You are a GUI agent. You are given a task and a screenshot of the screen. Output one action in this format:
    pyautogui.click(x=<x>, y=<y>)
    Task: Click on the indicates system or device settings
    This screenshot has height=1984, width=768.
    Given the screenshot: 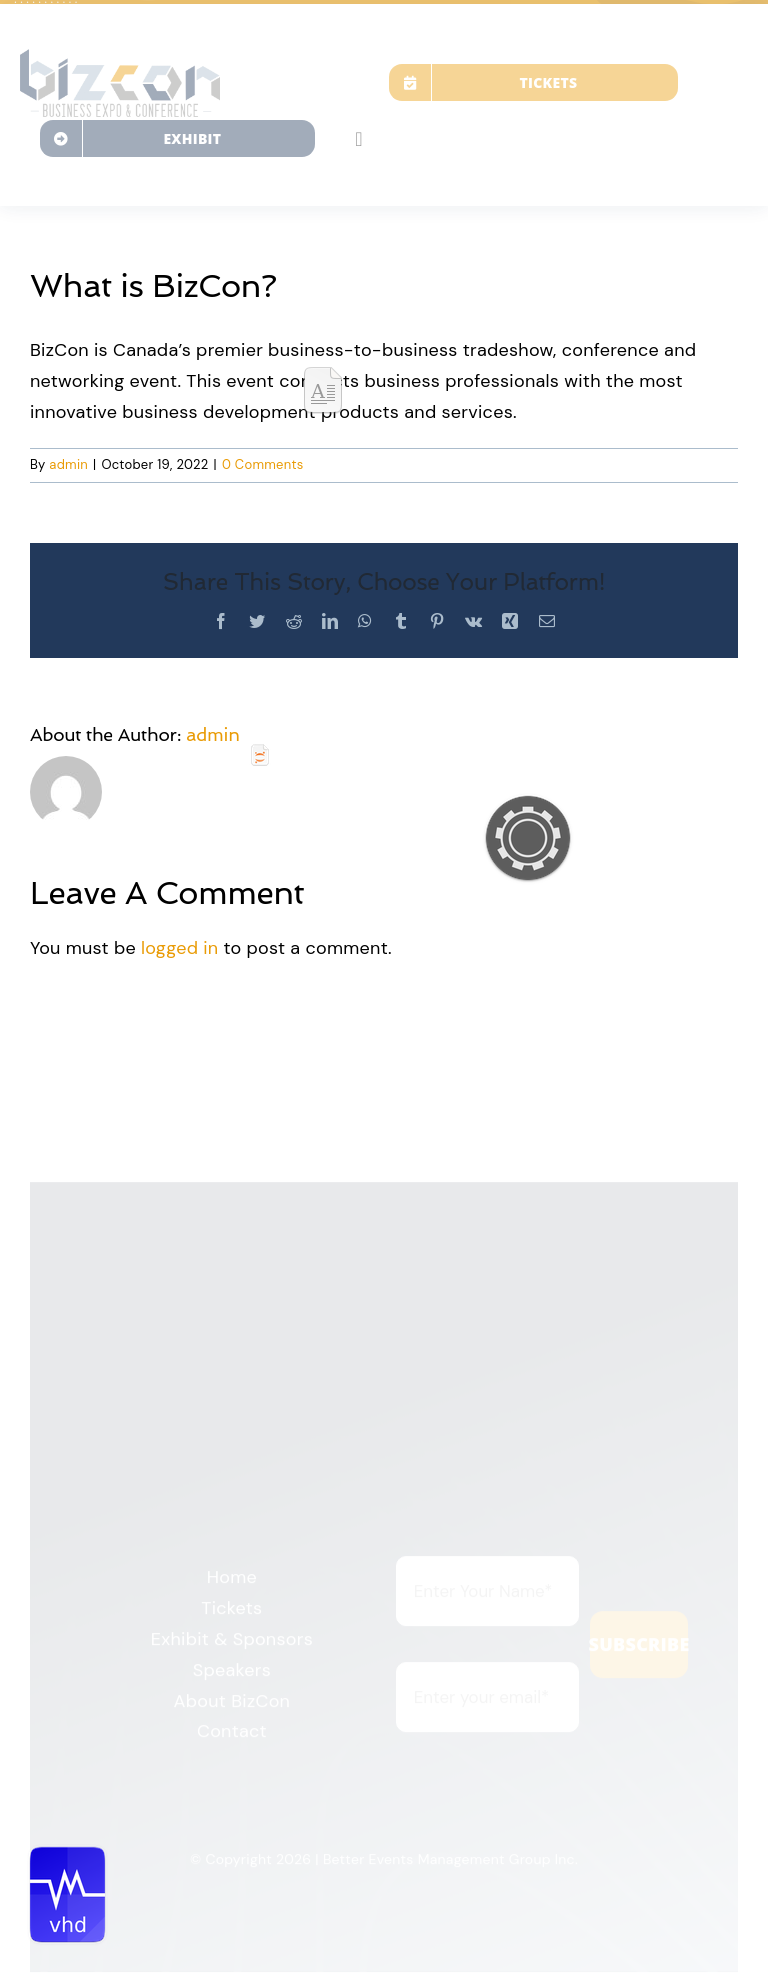 What is the action you would take?
    pyautogui.click(x=528, y=838)
    